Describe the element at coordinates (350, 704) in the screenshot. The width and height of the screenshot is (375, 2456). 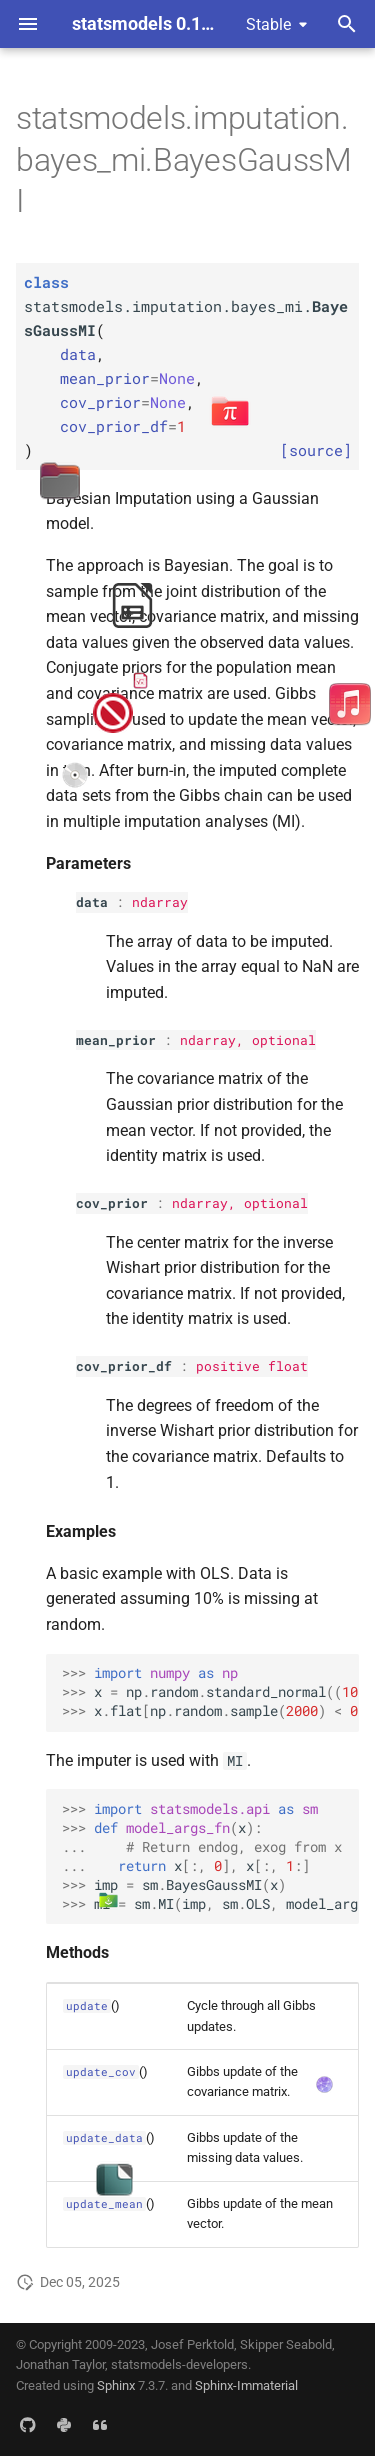
I see `open the music player app` at that location.